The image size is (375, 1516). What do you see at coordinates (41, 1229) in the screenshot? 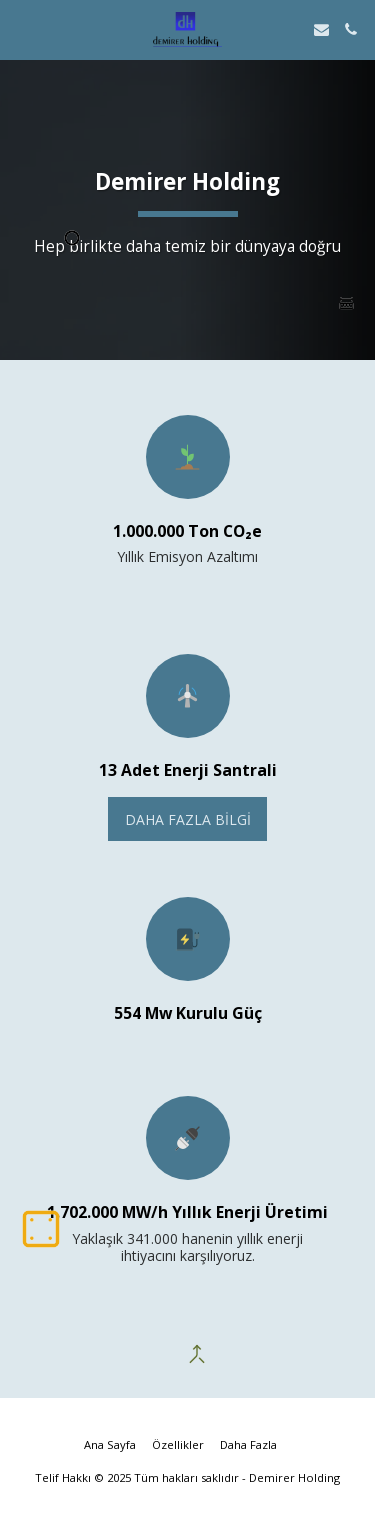
I see `open inspection panel or diagnostic view` at bounding box center [41, 1229].